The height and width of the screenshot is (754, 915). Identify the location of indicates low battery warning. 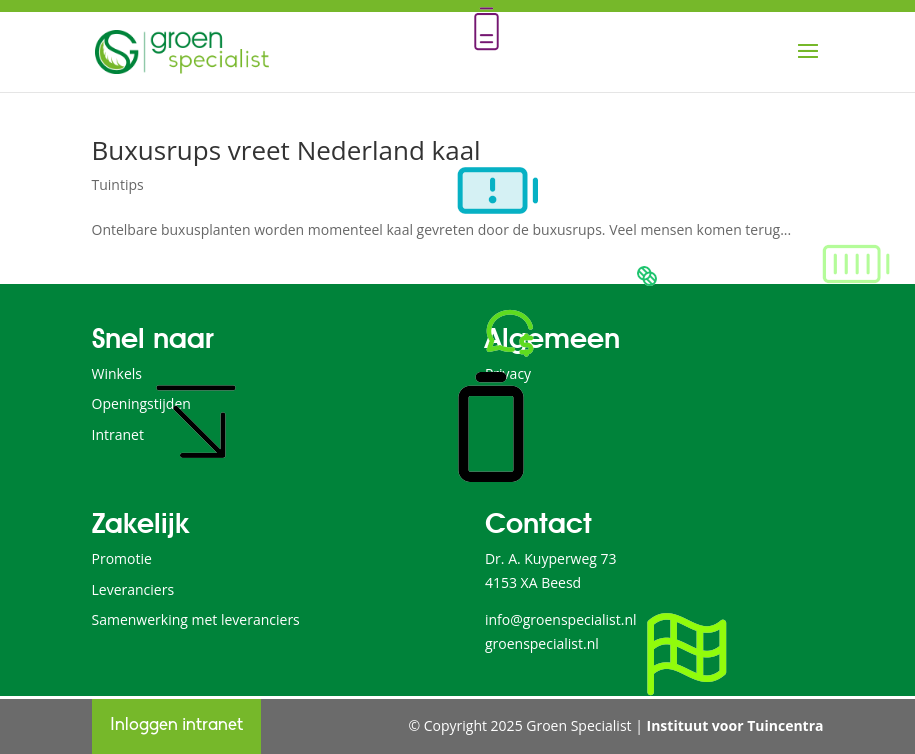
(496, 190).